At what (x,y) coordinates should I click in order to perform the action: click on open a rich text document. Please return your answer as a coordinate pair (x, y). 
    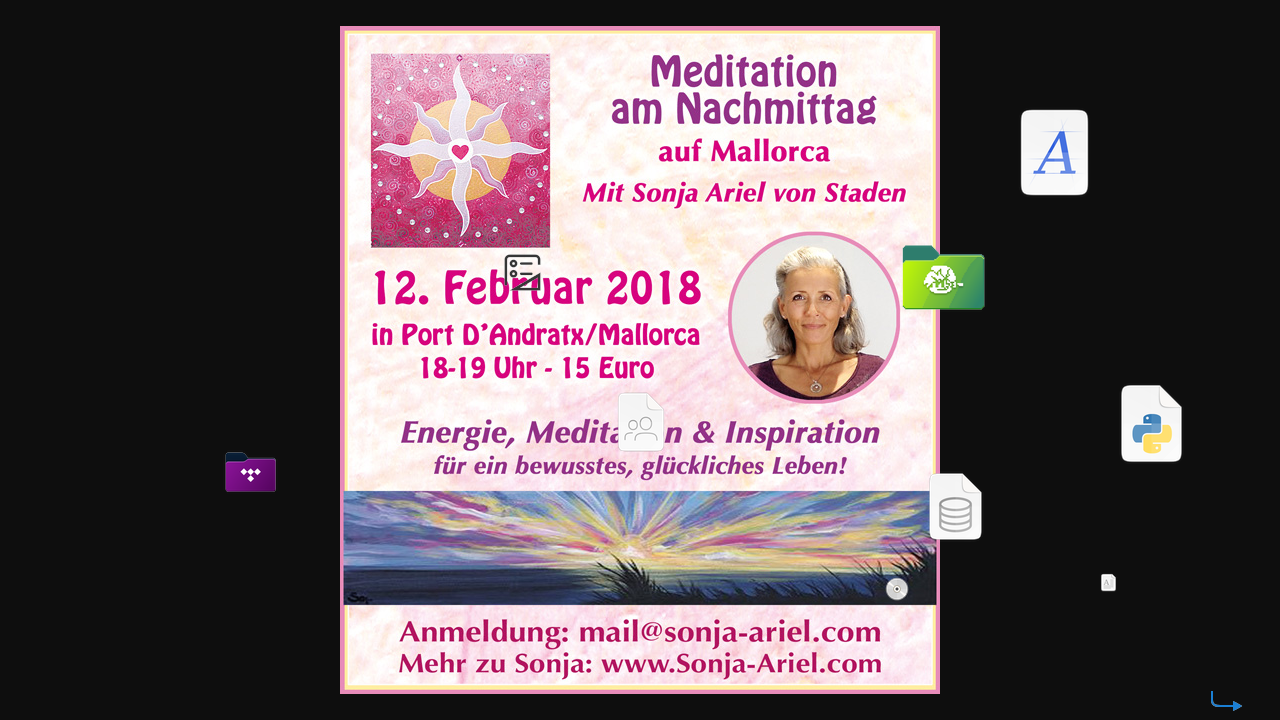
    Looking at the image, I should click on (1108, 582).